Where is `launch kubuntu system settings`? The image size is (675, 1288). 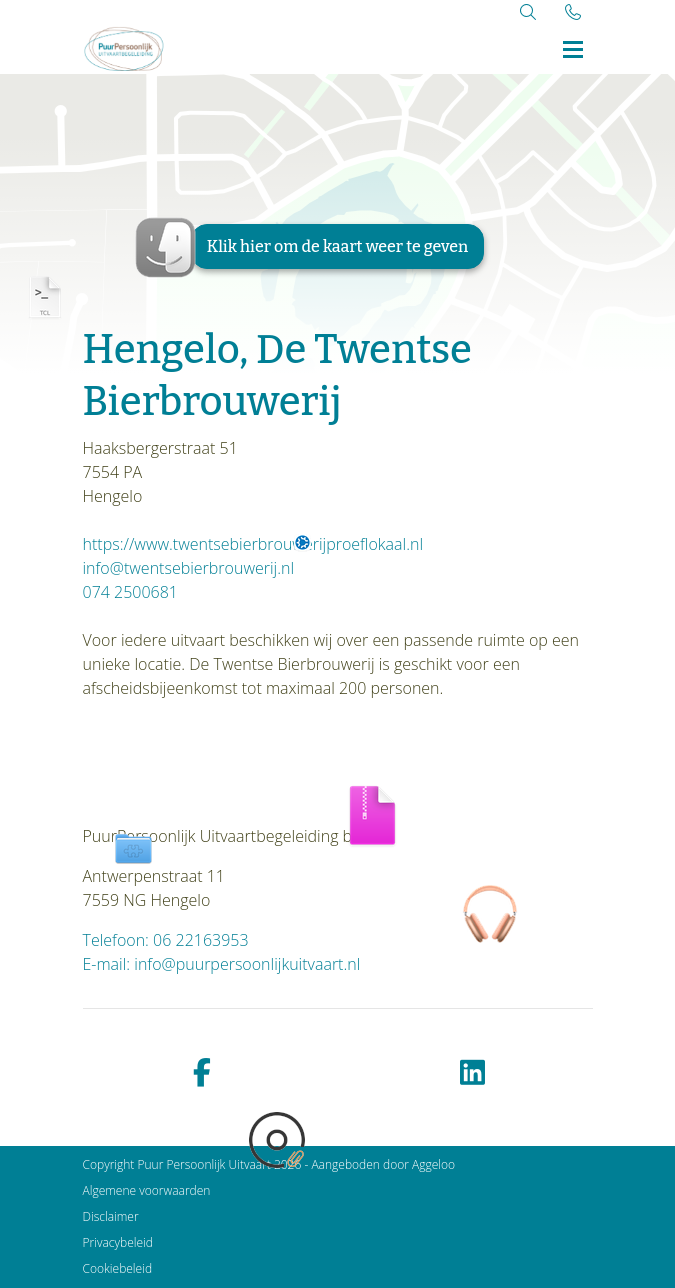 launch kubuntu system settings is located at coordinates (302, 542).